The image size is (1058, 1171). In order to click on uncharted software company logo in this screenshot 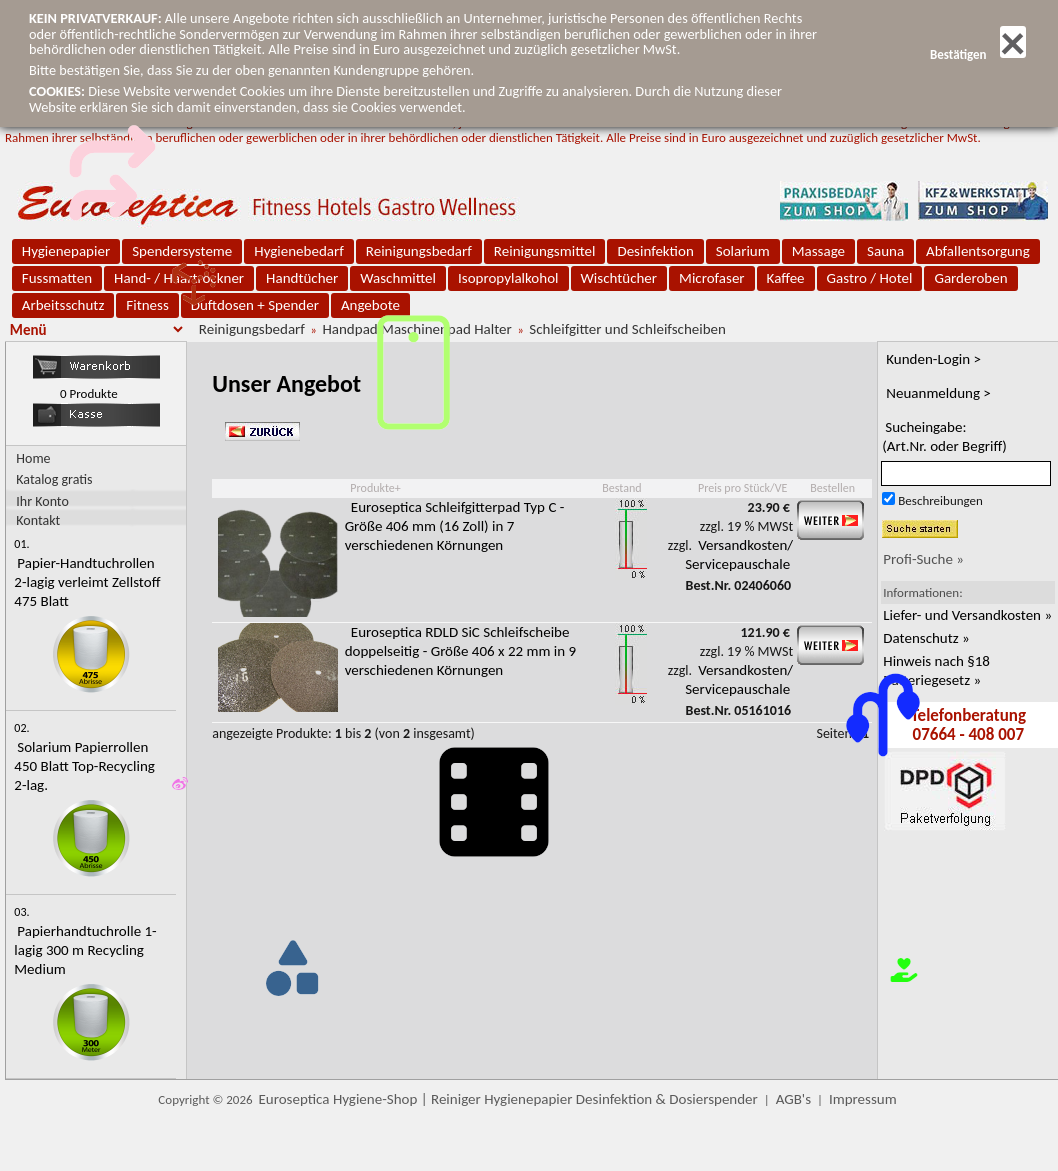, I will do `click(194, 283)`.